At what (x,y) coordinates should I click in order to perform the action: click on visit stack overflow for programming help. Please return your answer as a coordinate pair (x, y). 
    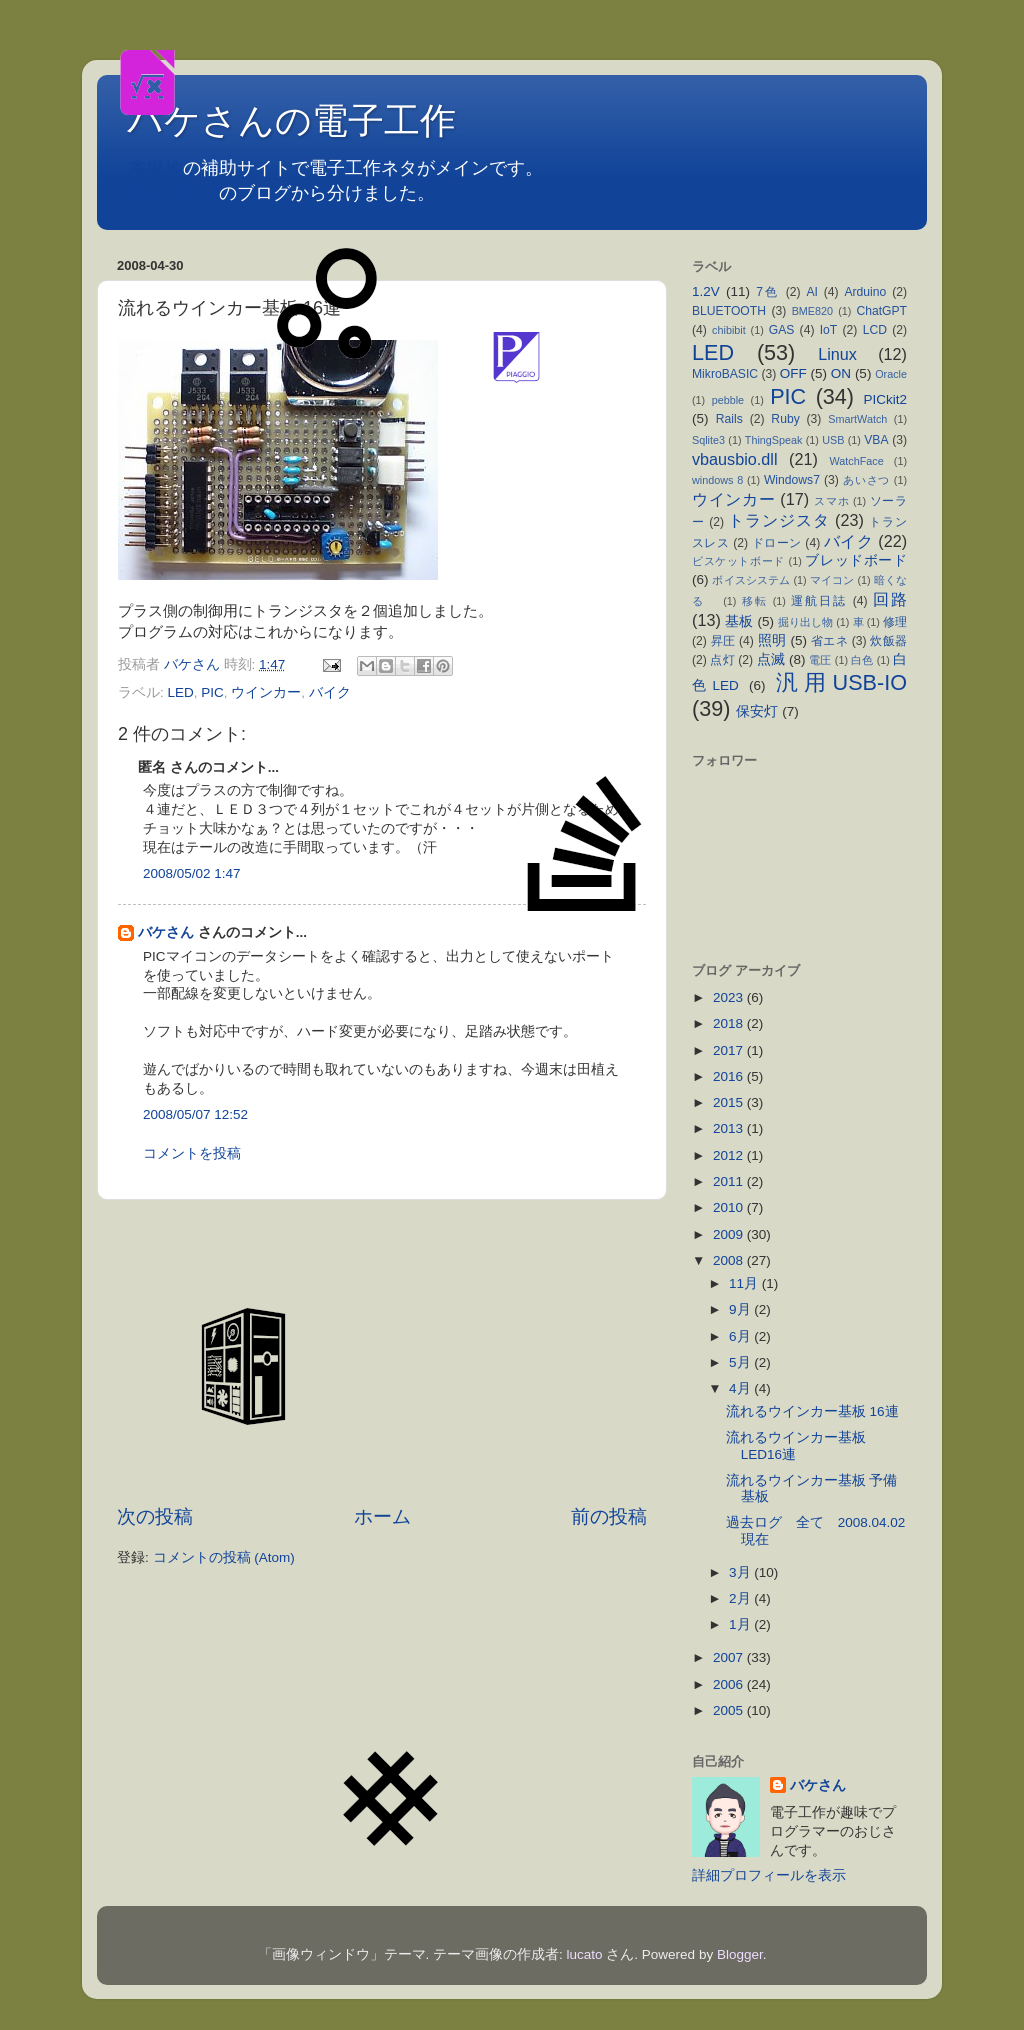
    Looking at the image, I should click on (584, 843).